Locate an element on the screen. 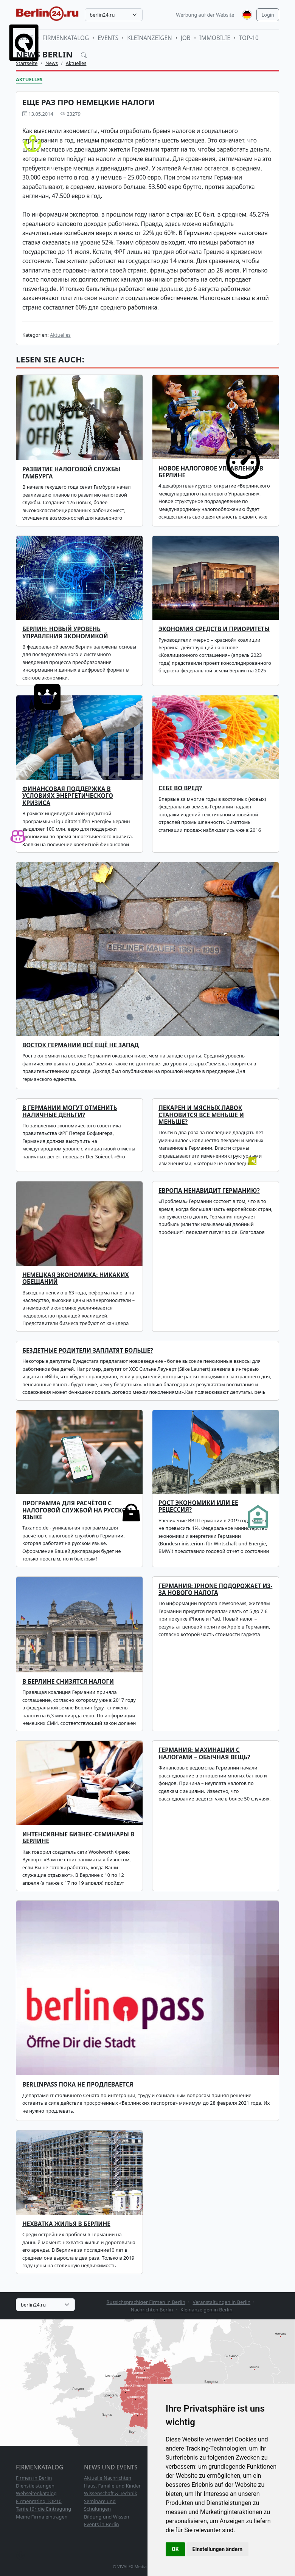  access the dashboard is located at coordinates (243, 462).